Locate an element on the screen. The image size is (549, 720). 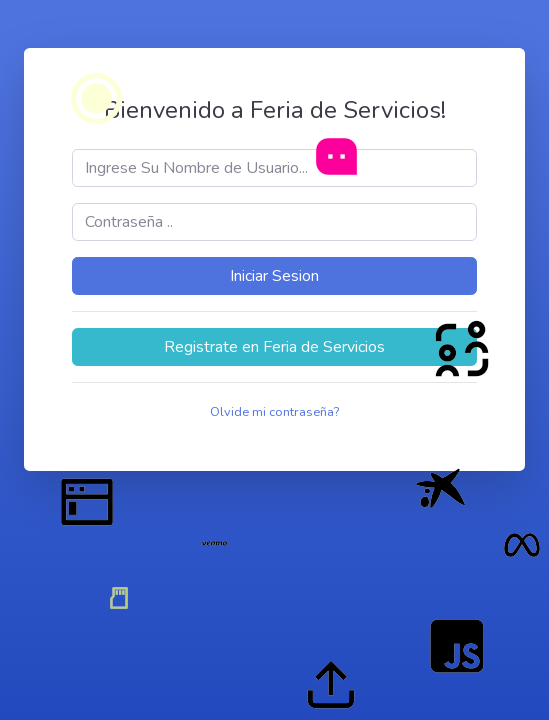
meta company logo is located at coordinates (522, 545).